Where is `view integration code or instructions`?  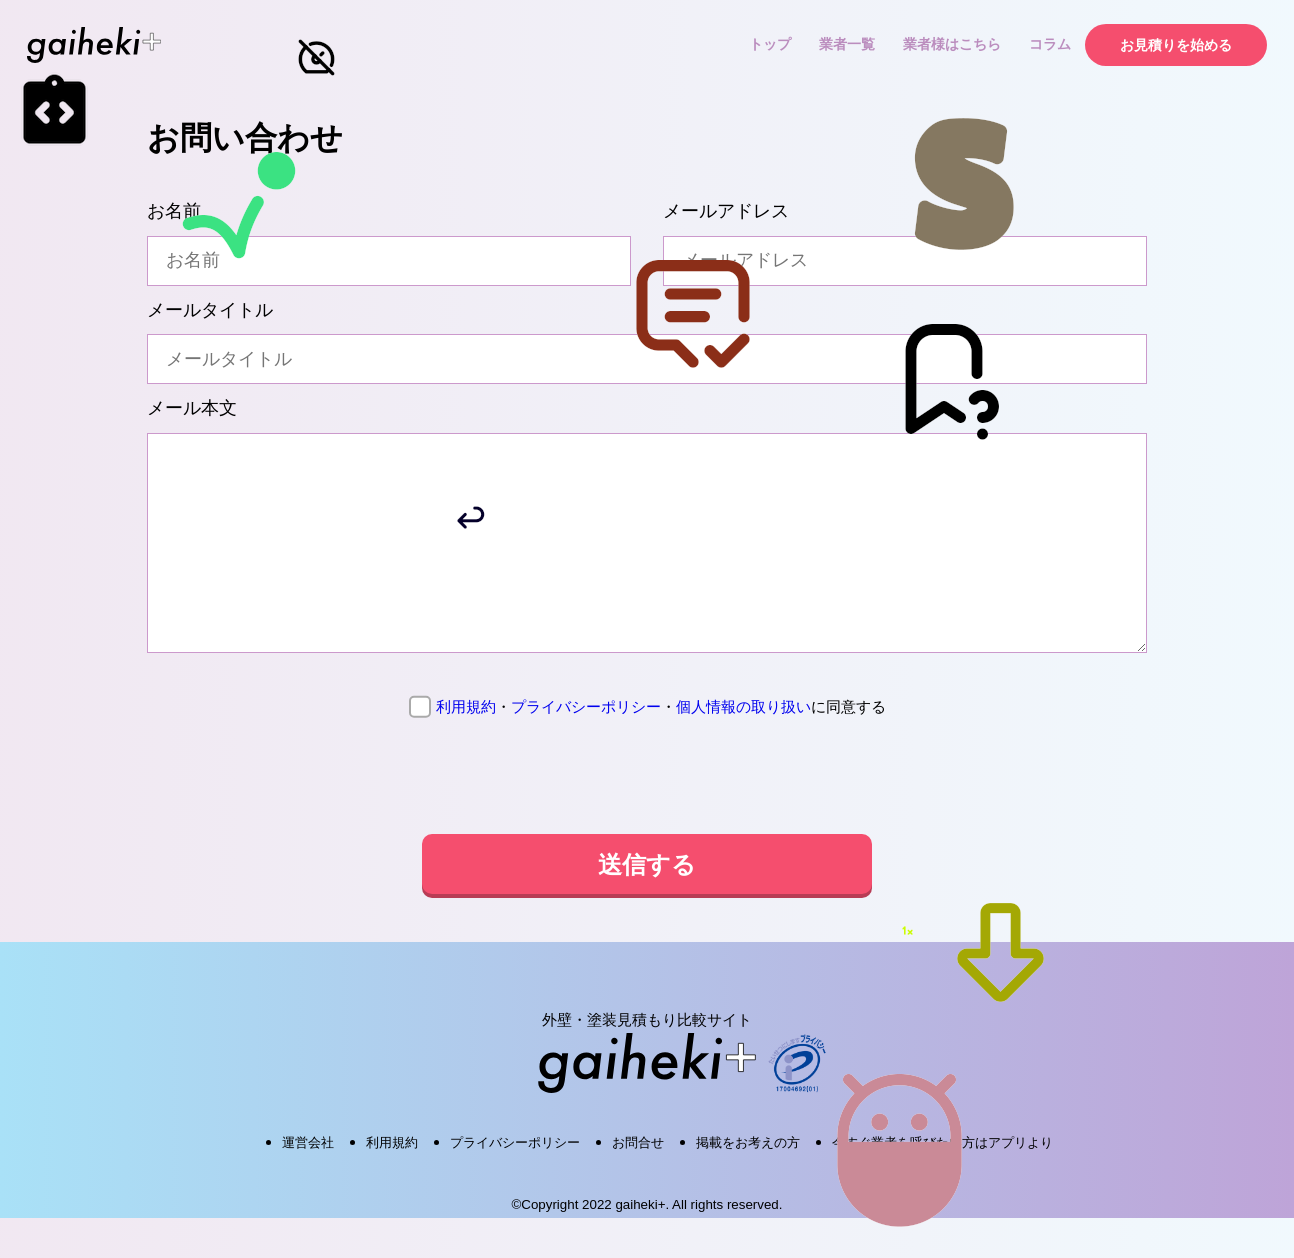 view integration code or instructions is located at coordinates (54, 112).